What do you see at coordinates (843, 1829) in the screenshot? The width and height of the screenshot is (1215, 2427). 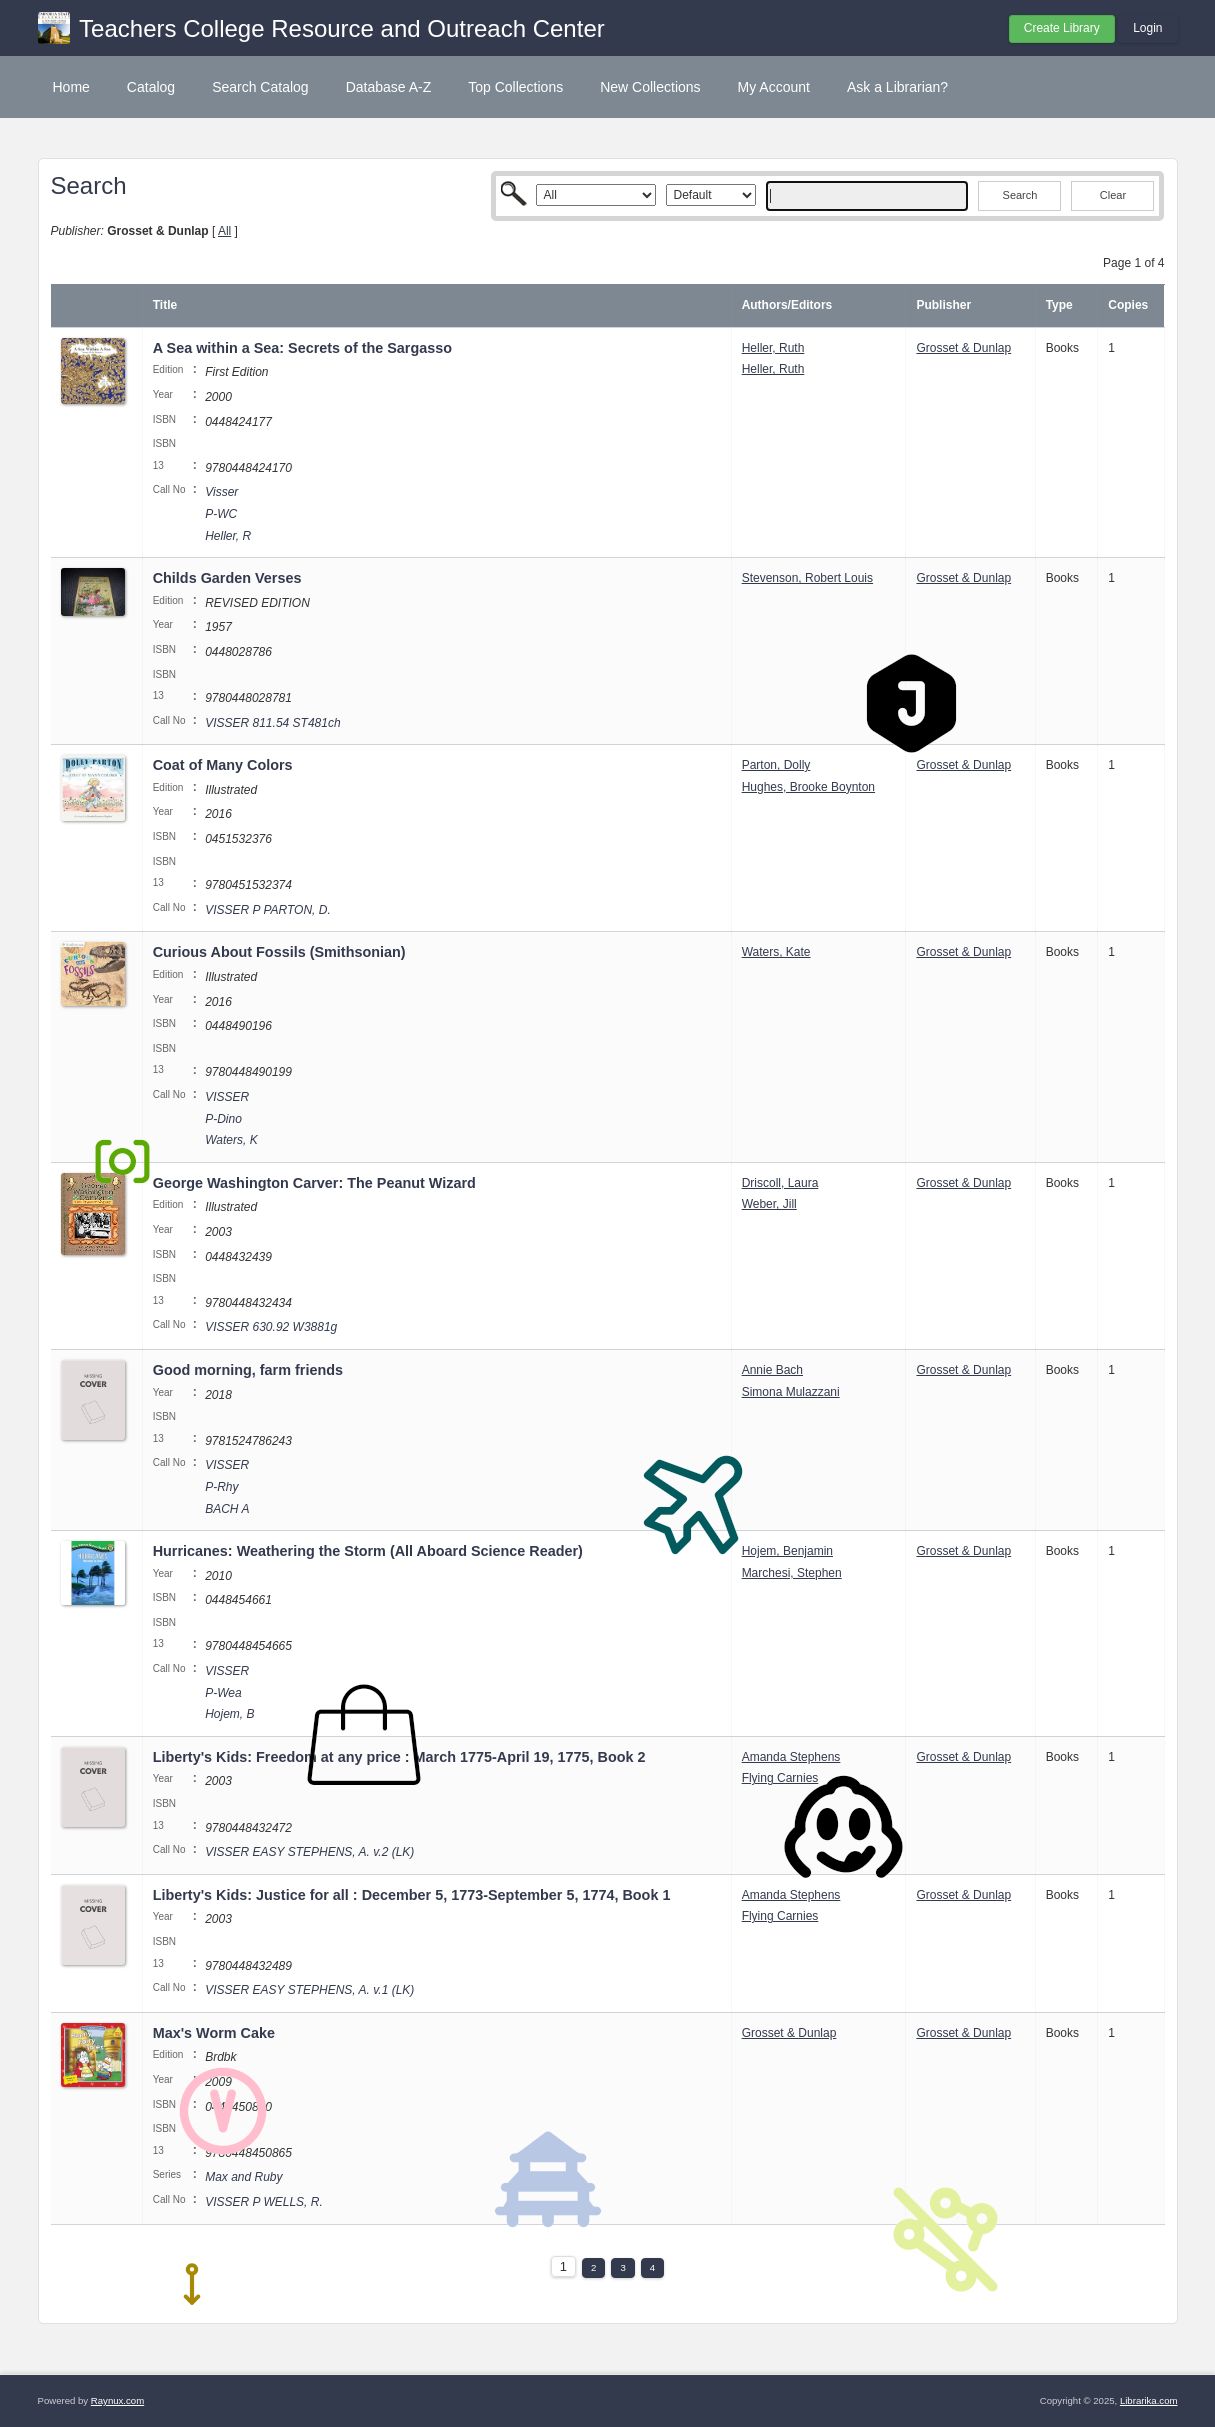 I see `indicates a Michelin Bib Gourmand rated restaurant` at bounding box center [843, 1829].